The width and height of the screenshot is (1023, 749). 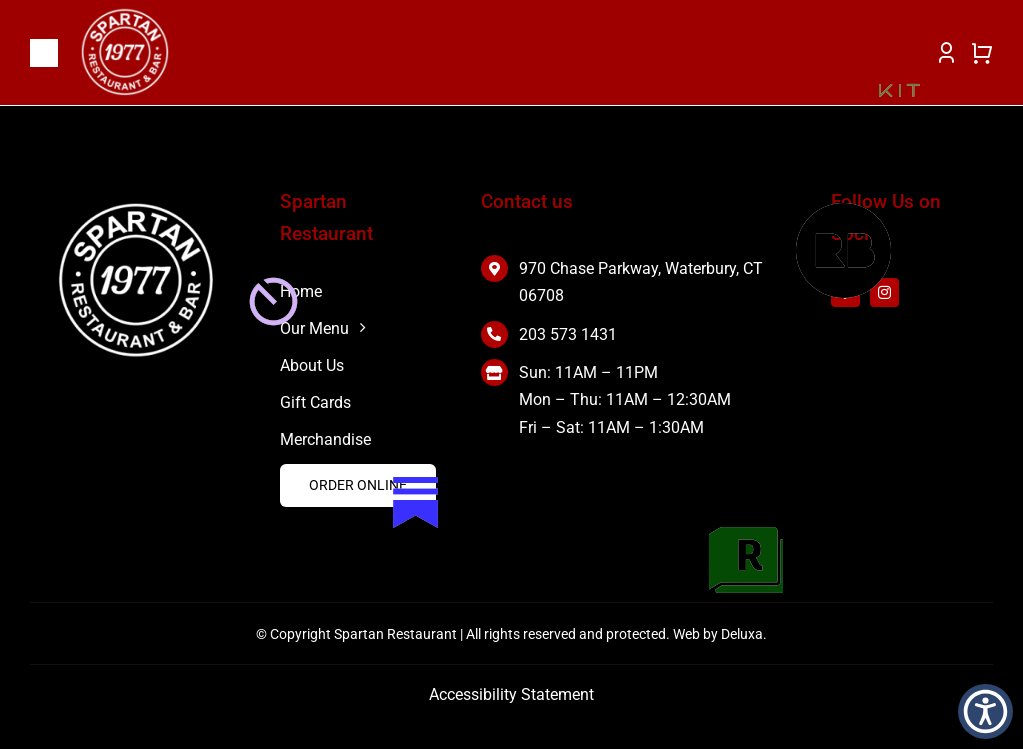 What do you see at coordinates (273, 301) in the screenshot?
I see `scan a QR code or barcode` at bounding box center [273, 301].